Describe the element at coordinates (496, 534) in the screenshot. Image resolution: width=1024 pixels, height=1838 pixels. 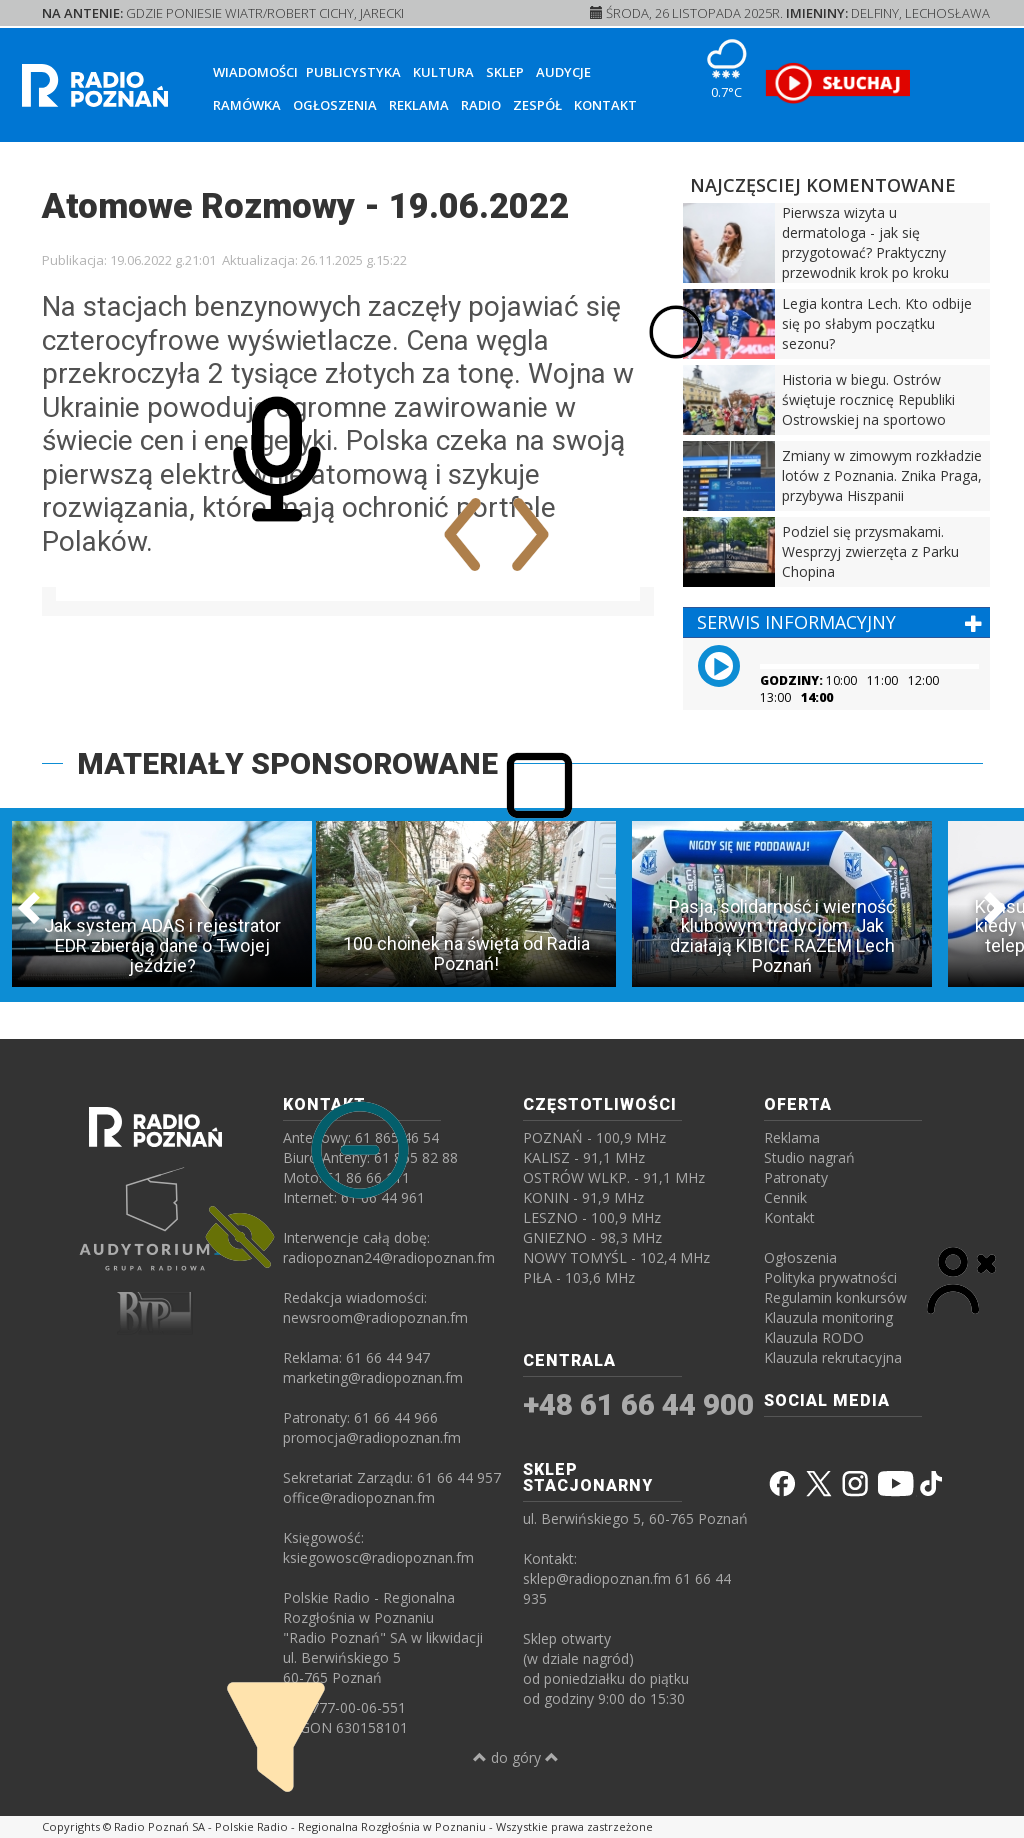
I see `view or edit source code` at that location.